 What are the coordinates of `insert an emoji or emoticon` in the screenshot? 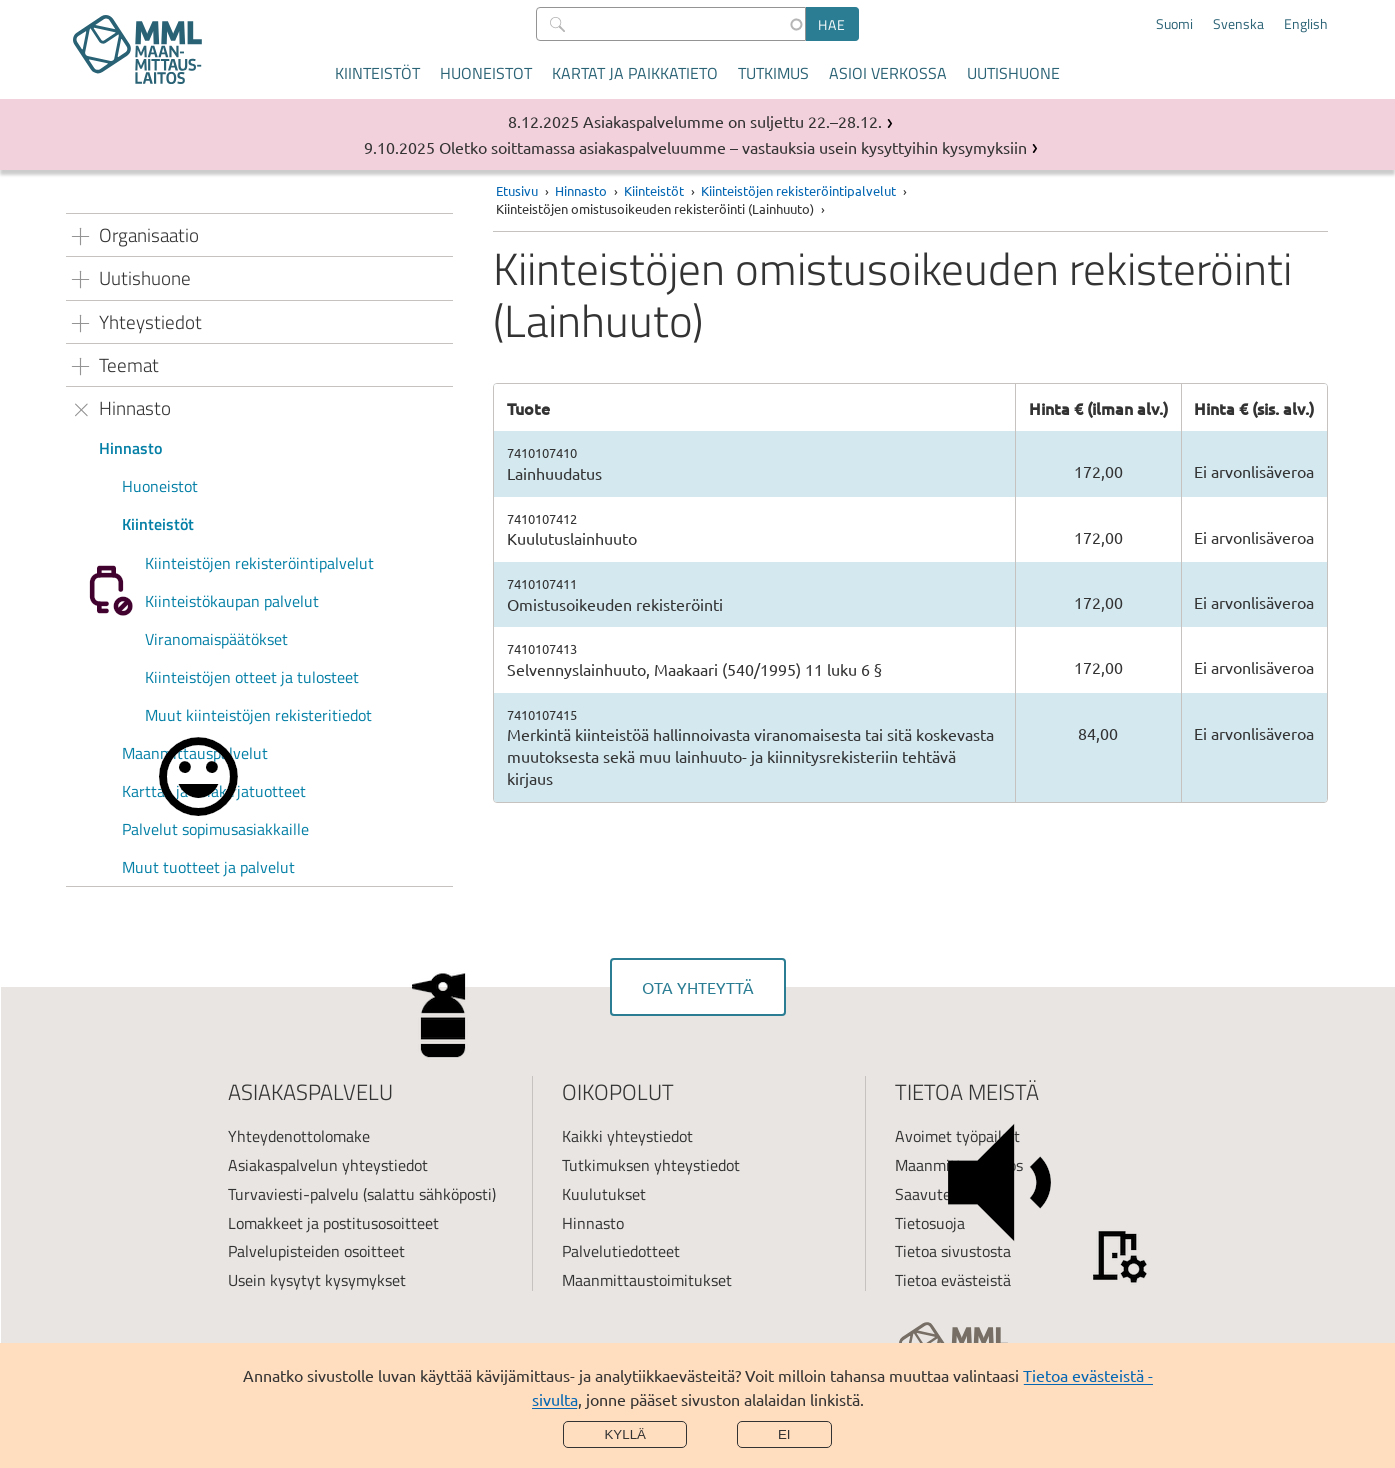 It's located at (198, 776).